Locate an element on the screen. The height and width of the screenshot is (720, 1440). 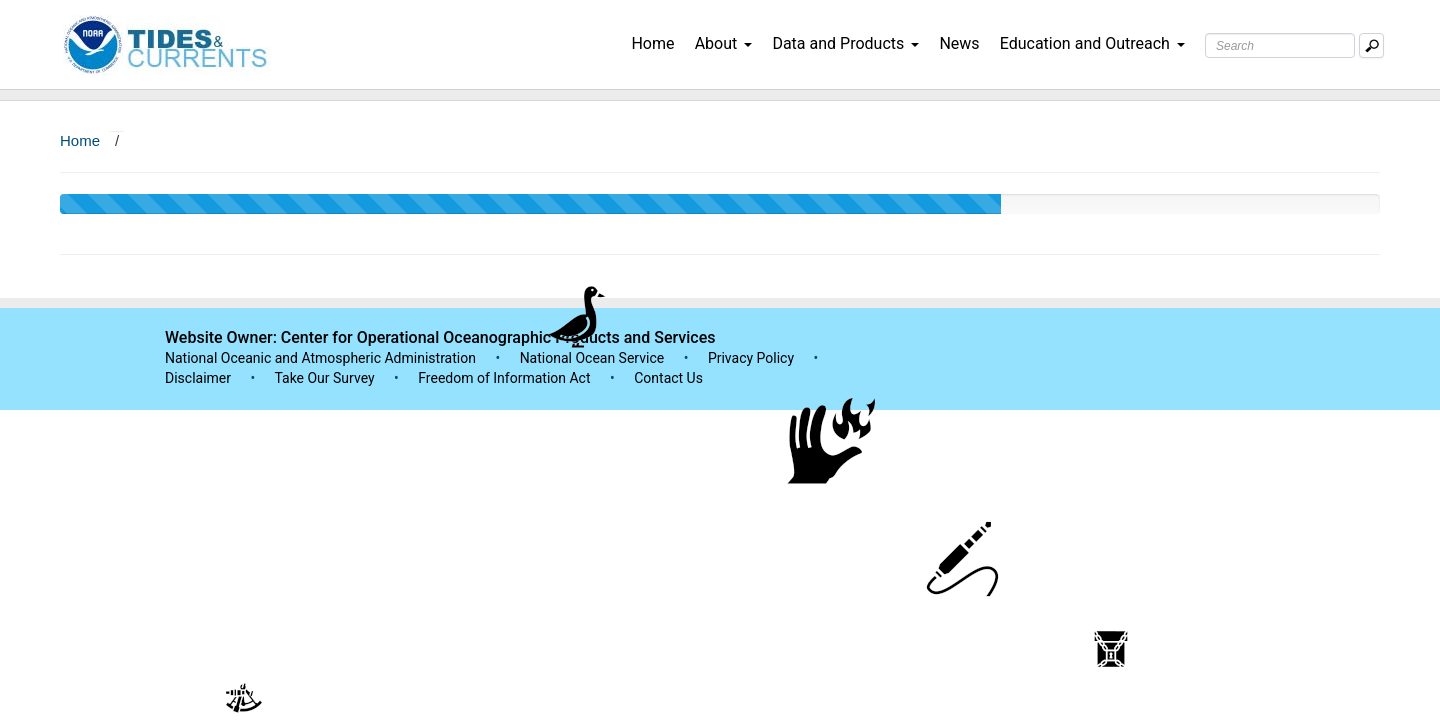
access navigation or mapping tools is located at coordinates (244, 698).